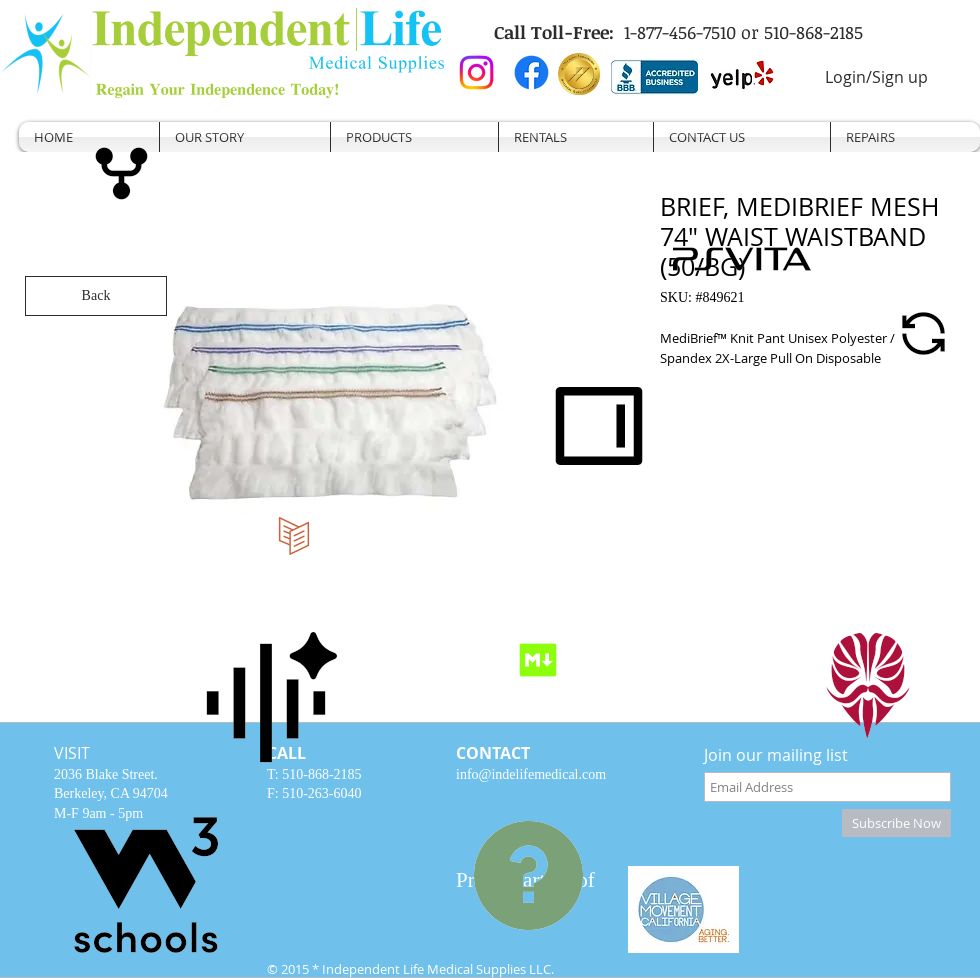  Describe the element at coordinates (121, 173) in the screenshot. I see `fork a repository` at that location.